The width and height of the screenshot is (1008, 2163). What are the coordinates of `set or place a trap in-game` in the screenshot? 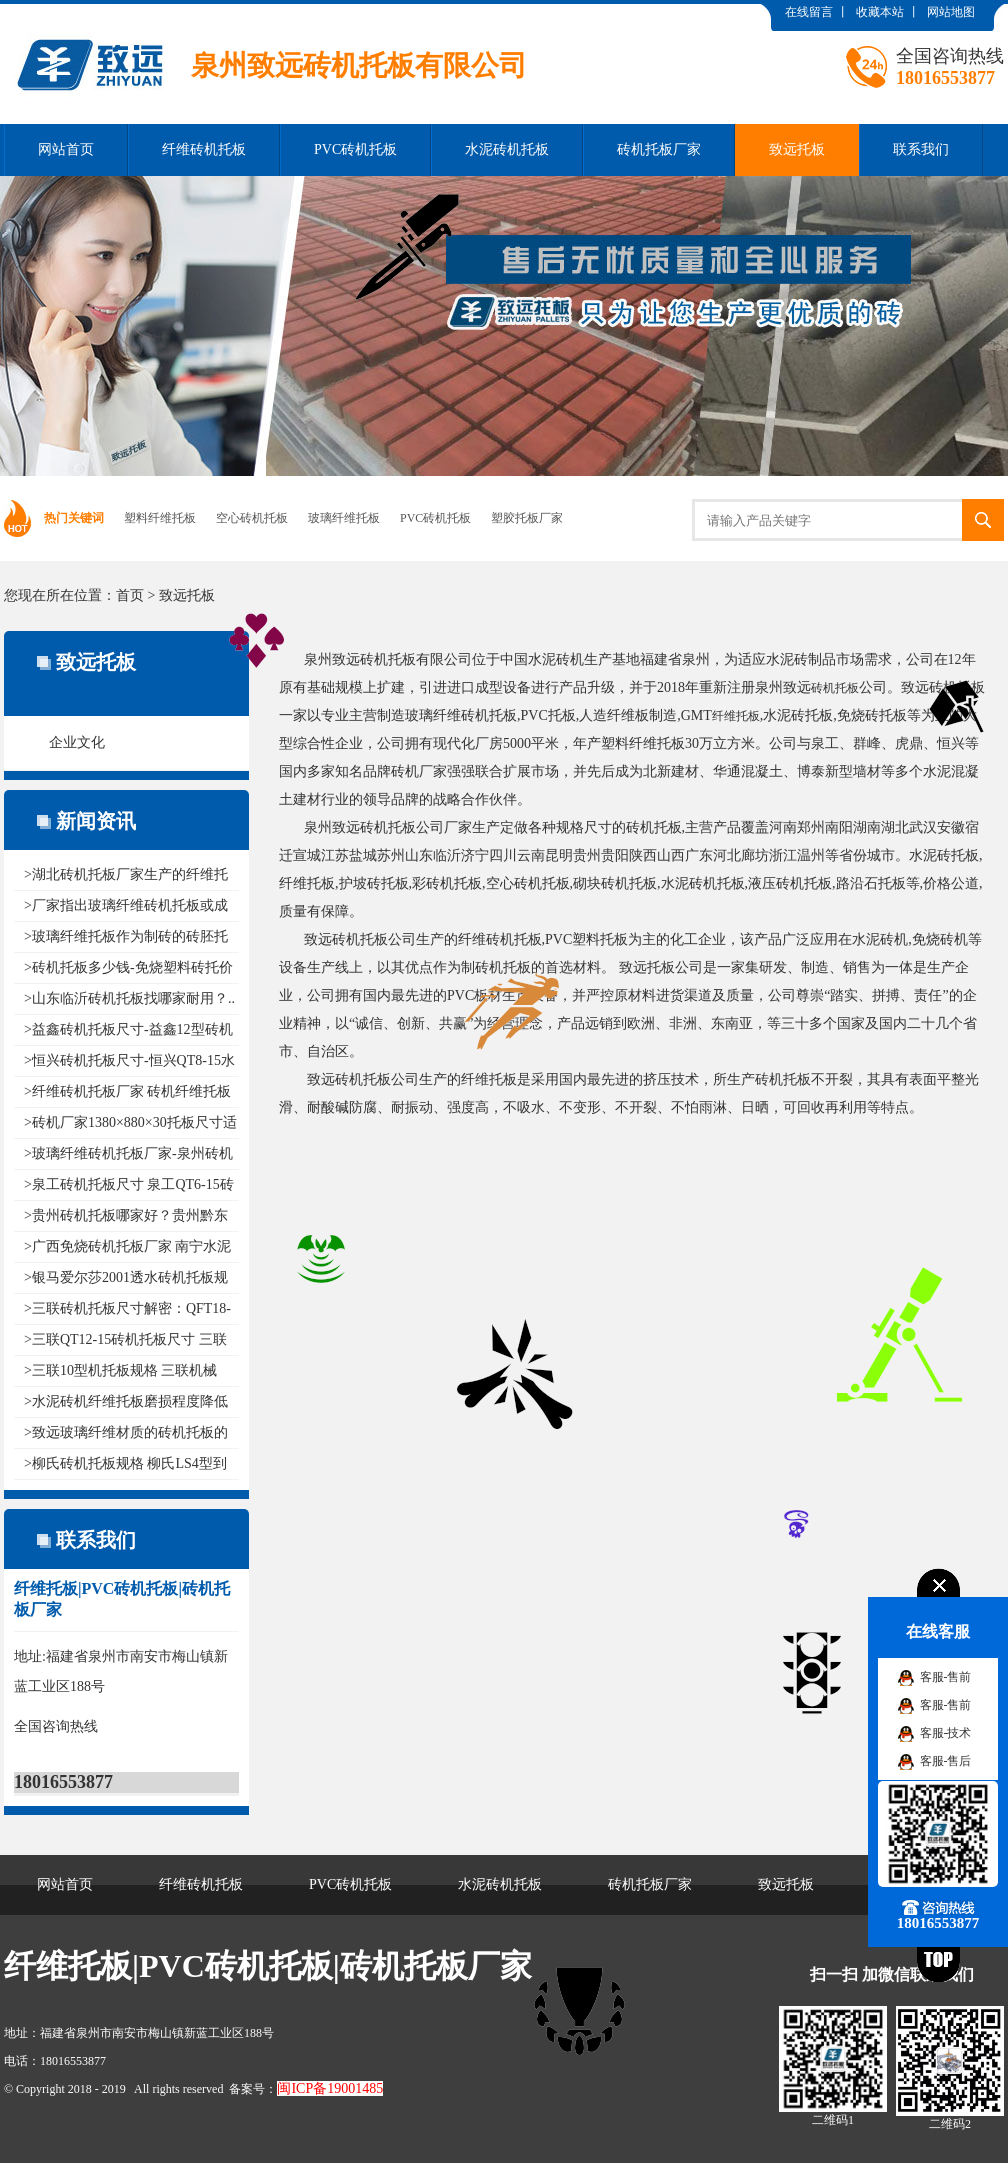 It's located at (956, 706).